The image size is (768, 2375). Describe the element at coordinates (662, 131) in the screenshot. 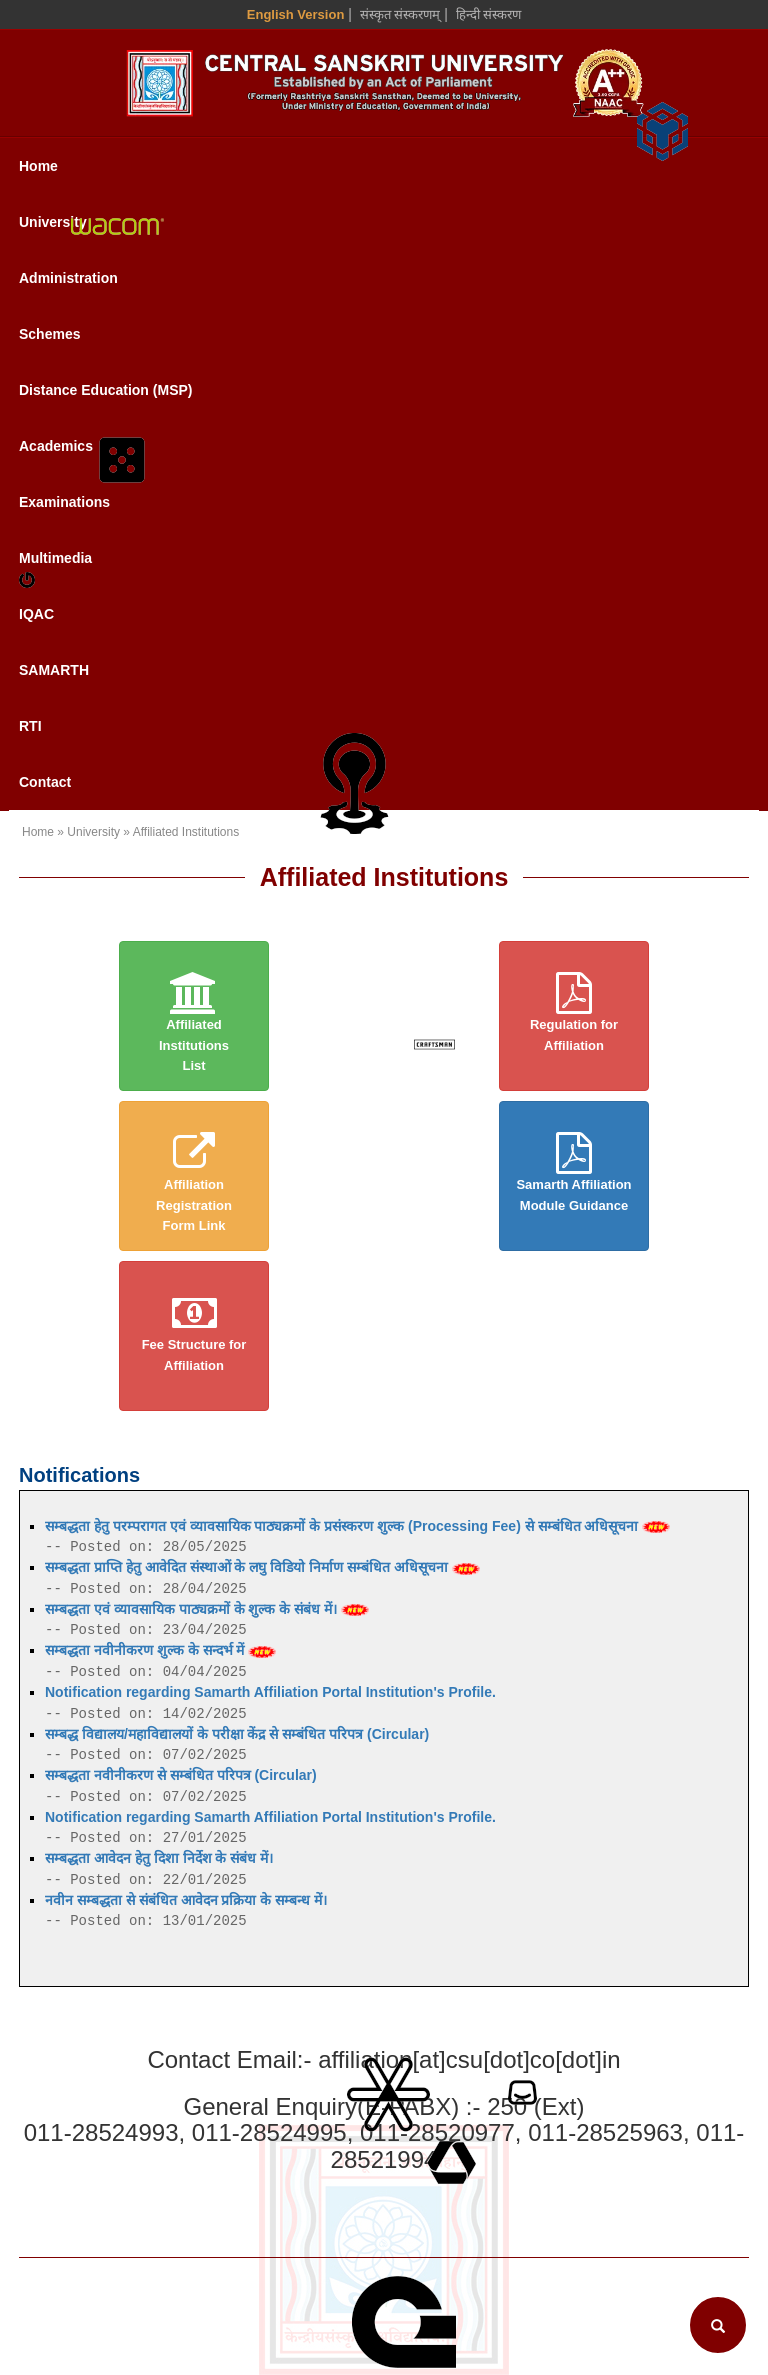

I see `bnb chain logo` at that location.